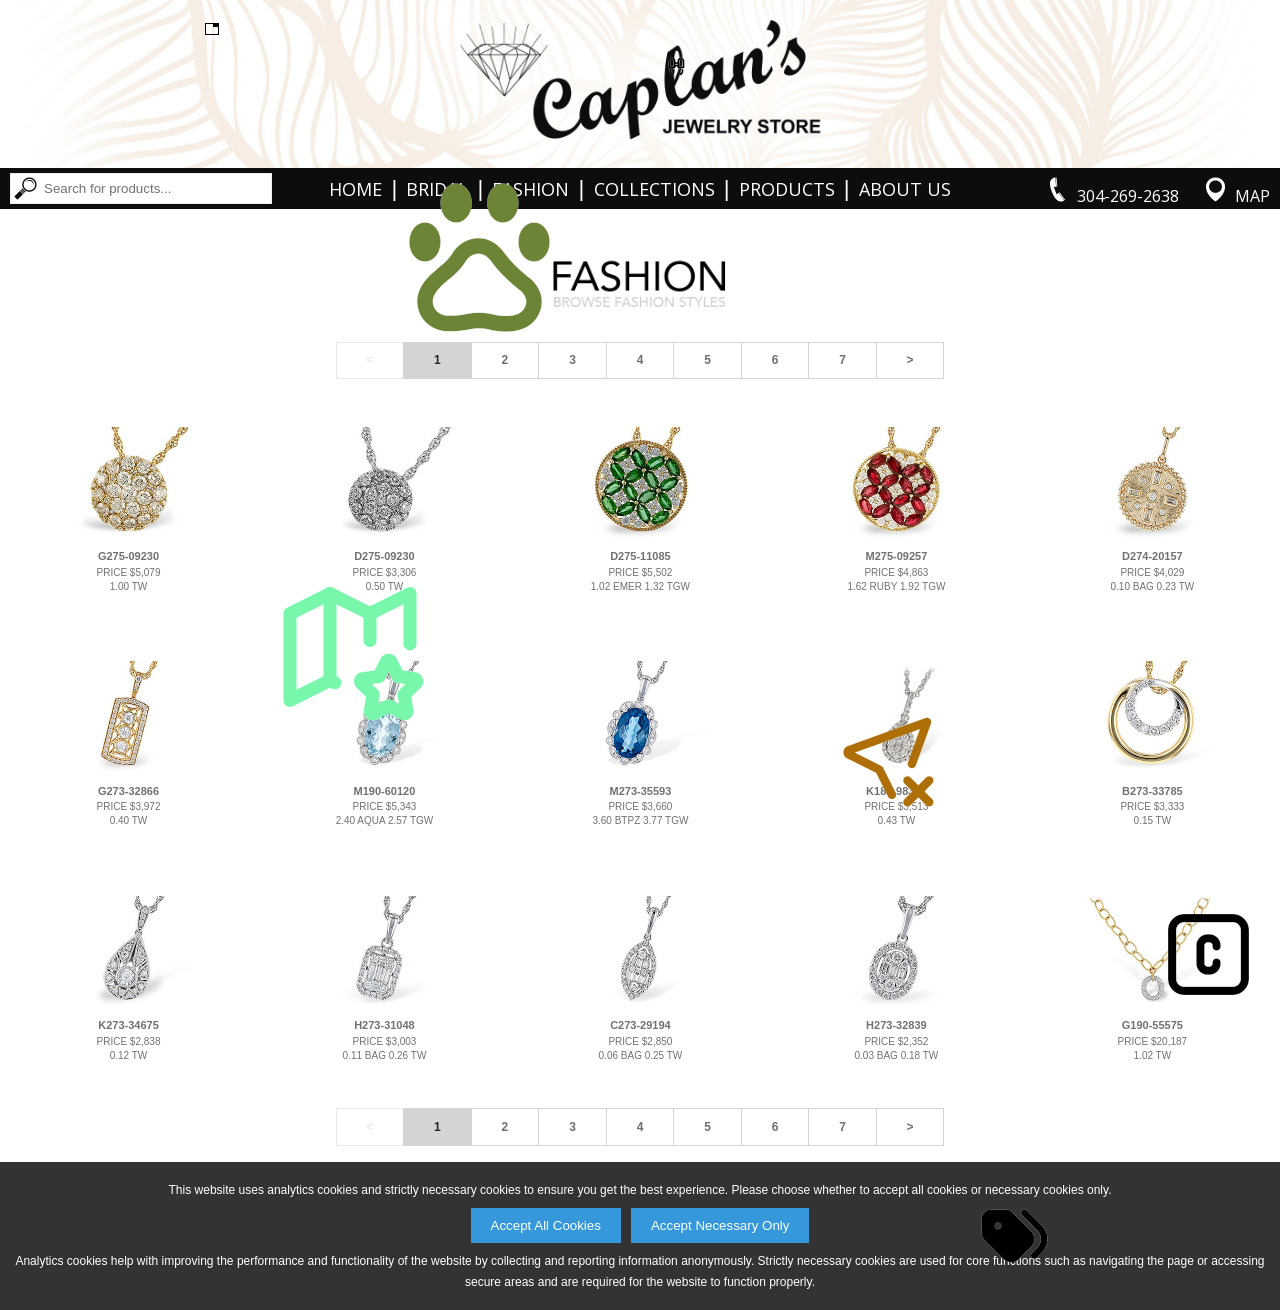 This screenshot has height=1310, width=1280. Describe the element at coordinates (1208, 954) in the screenshot. I see `carbon design system logo` at that location.